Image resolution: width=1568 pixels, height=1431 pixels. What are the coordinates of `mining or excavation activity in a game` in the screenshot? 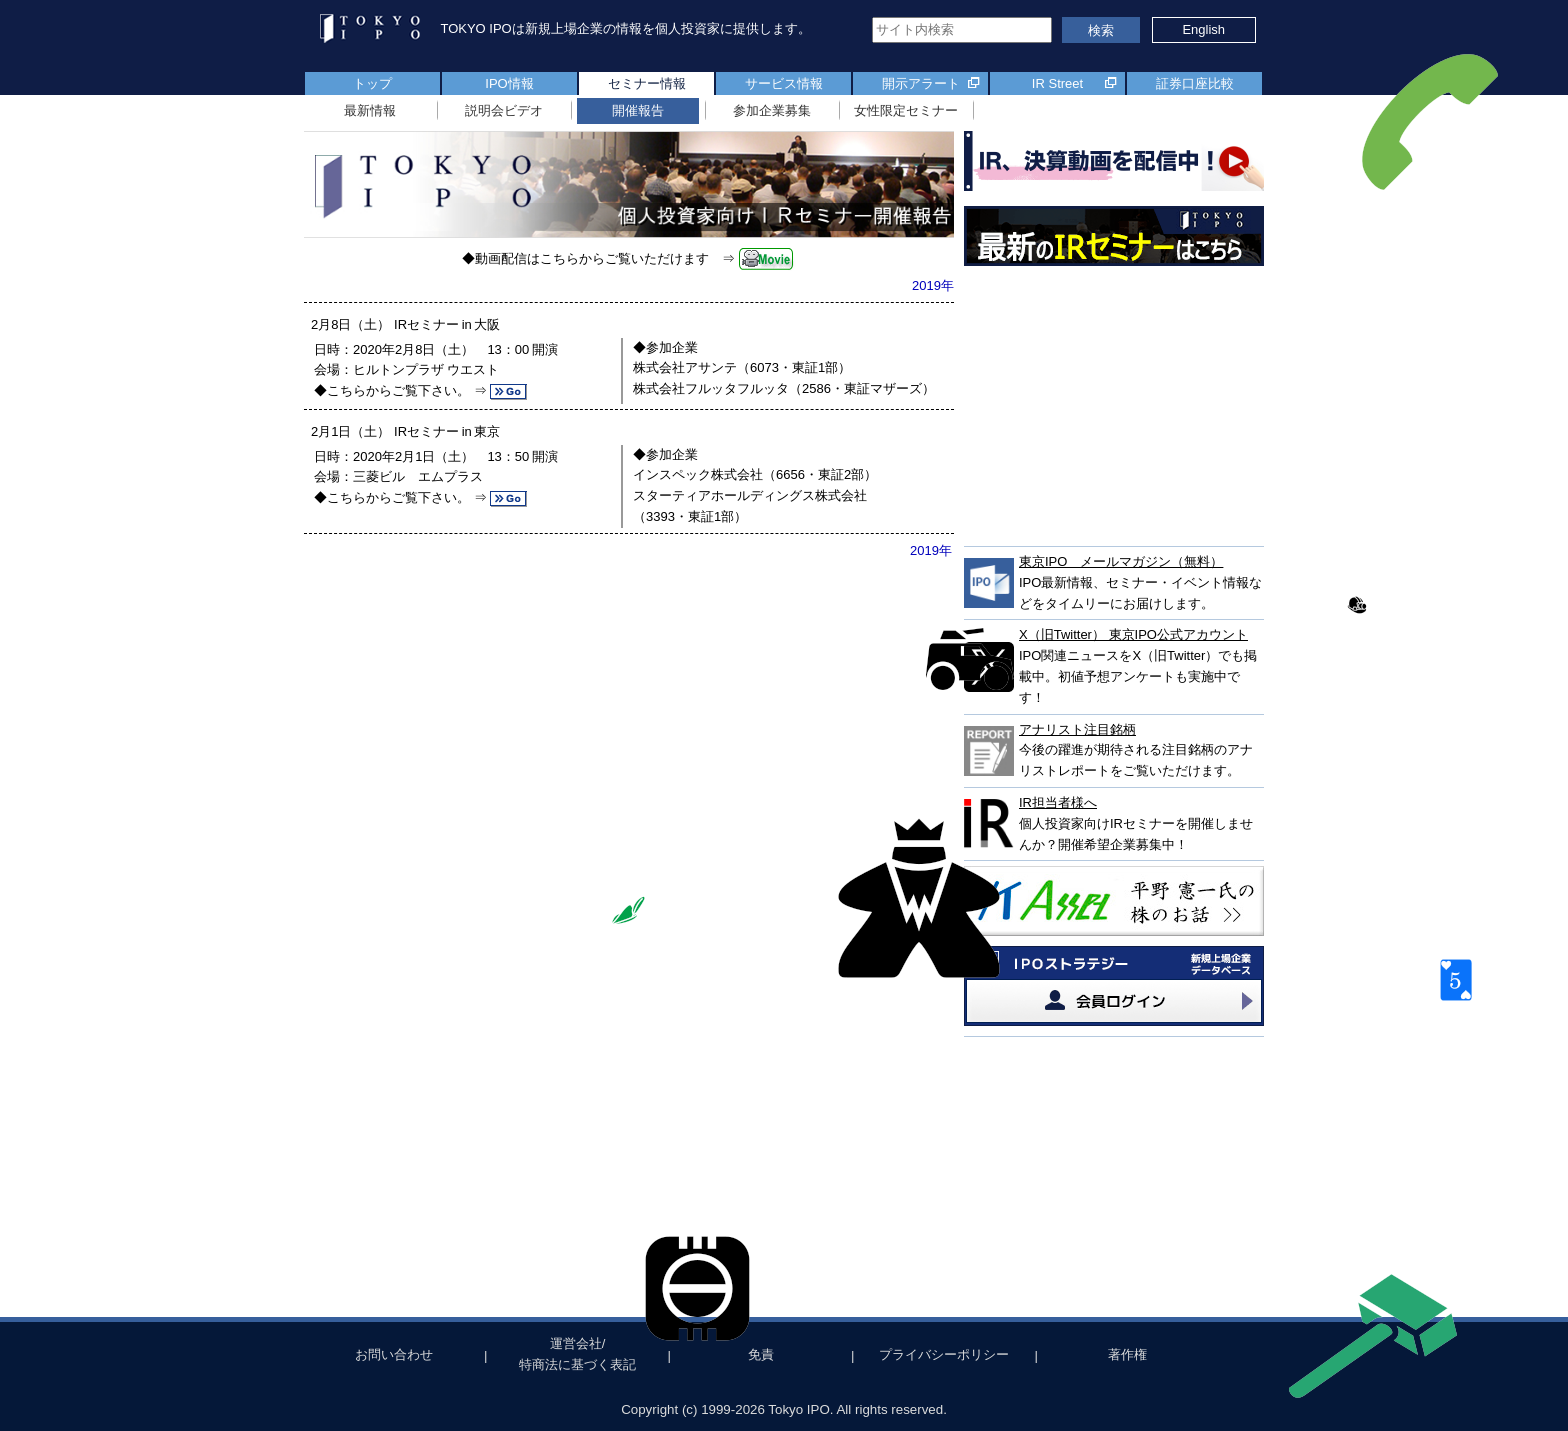 It's located at (1357, 605).